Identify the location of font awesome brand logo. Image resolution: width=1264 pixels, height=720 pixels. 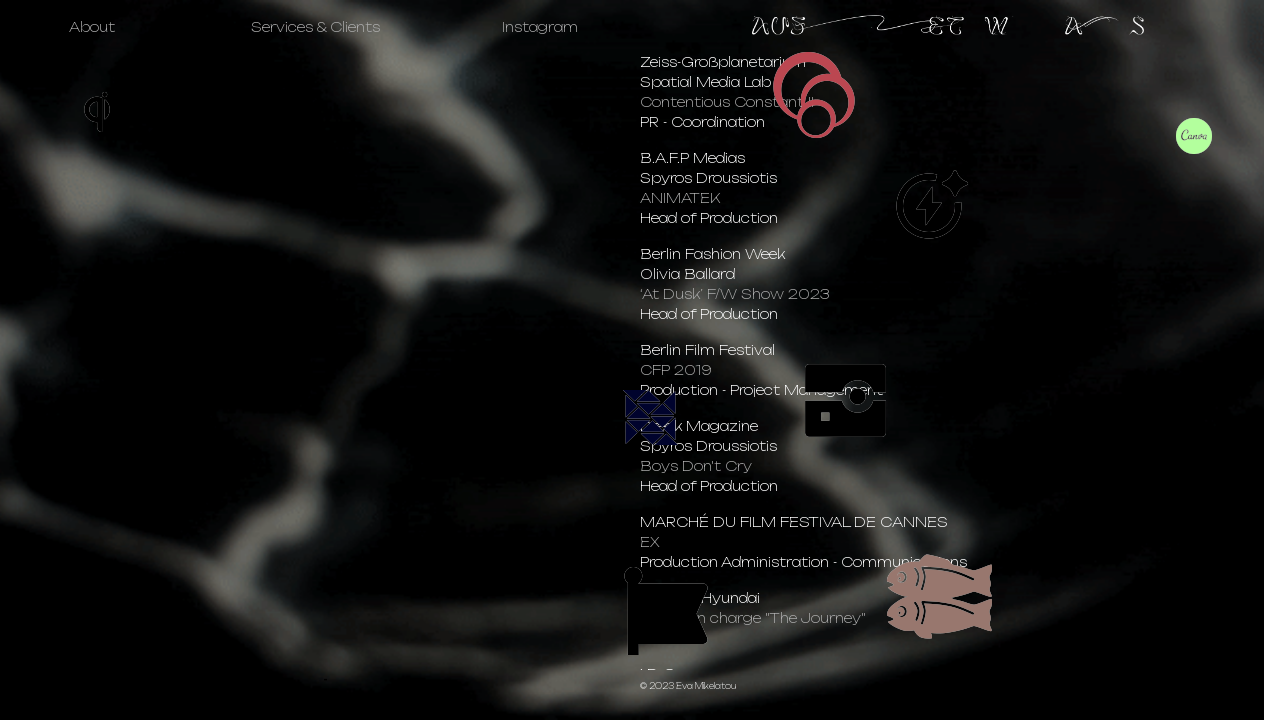
(666, 611).